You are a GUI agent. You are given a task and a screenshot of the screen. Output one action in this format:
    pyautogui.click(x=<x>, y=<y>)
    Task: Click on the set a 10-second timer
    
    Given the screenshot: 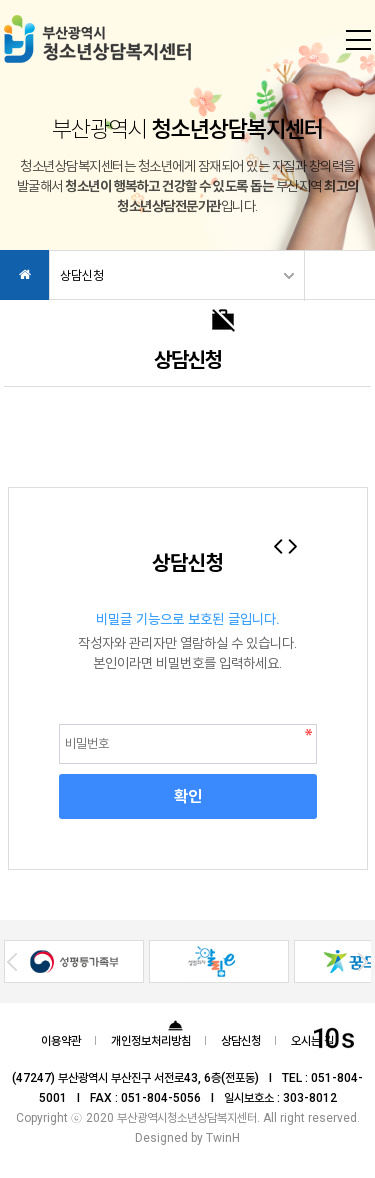 What is the action you would take?
    pyautogui.click(x=334, y=1038)
    